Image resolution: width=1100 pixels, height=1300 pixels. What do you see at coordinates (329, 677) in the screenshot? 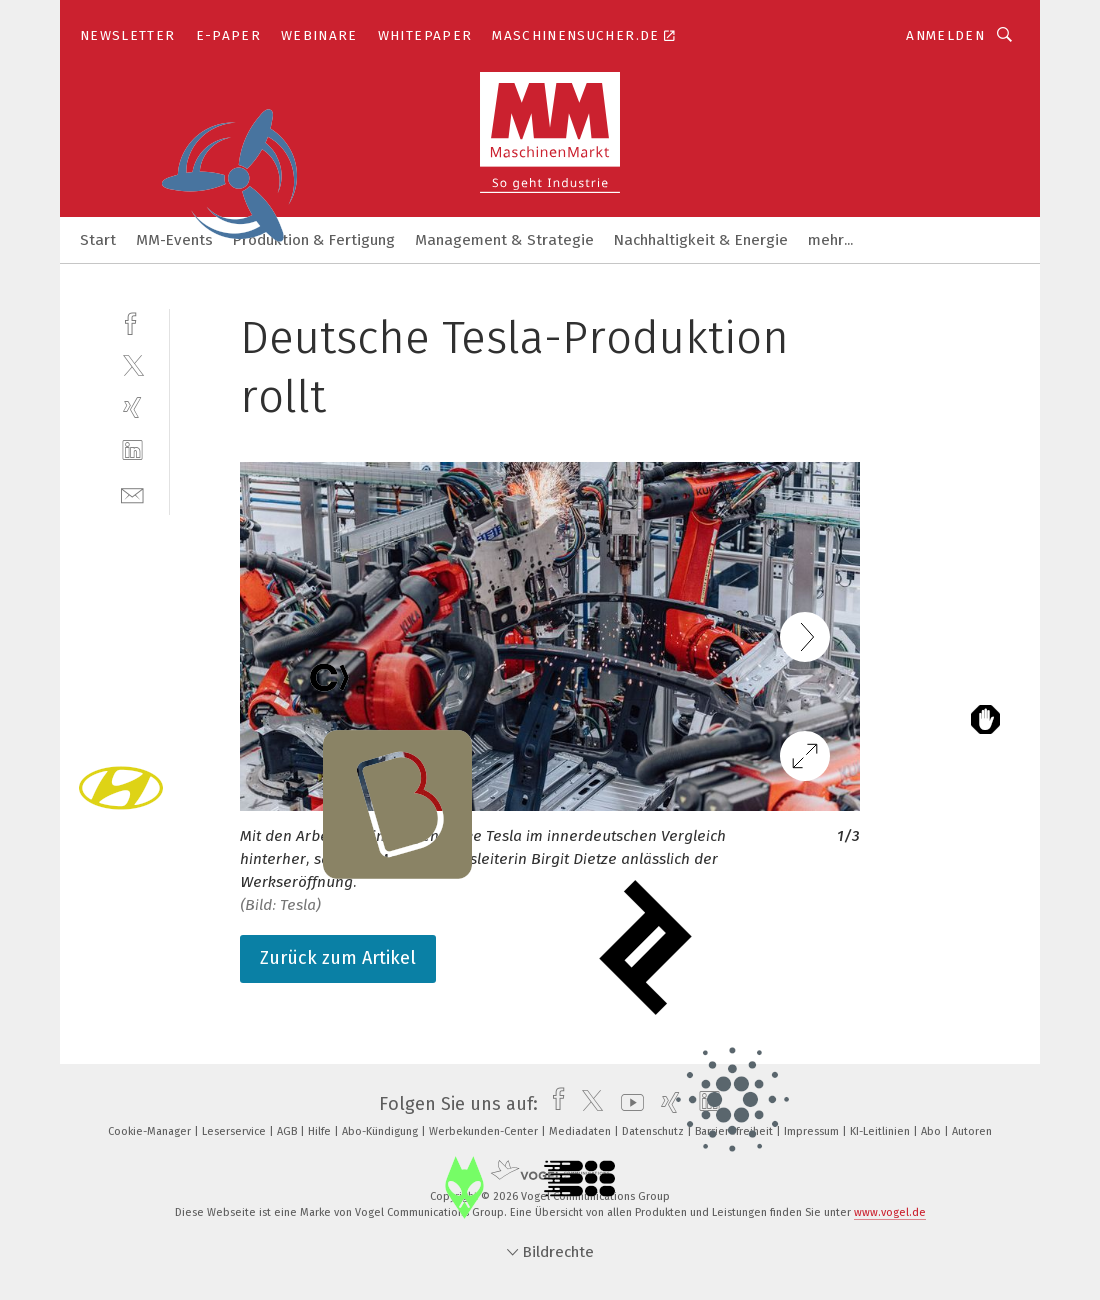
I see `link to CocoaPods dependency manager` at bounding box center [329, 677].